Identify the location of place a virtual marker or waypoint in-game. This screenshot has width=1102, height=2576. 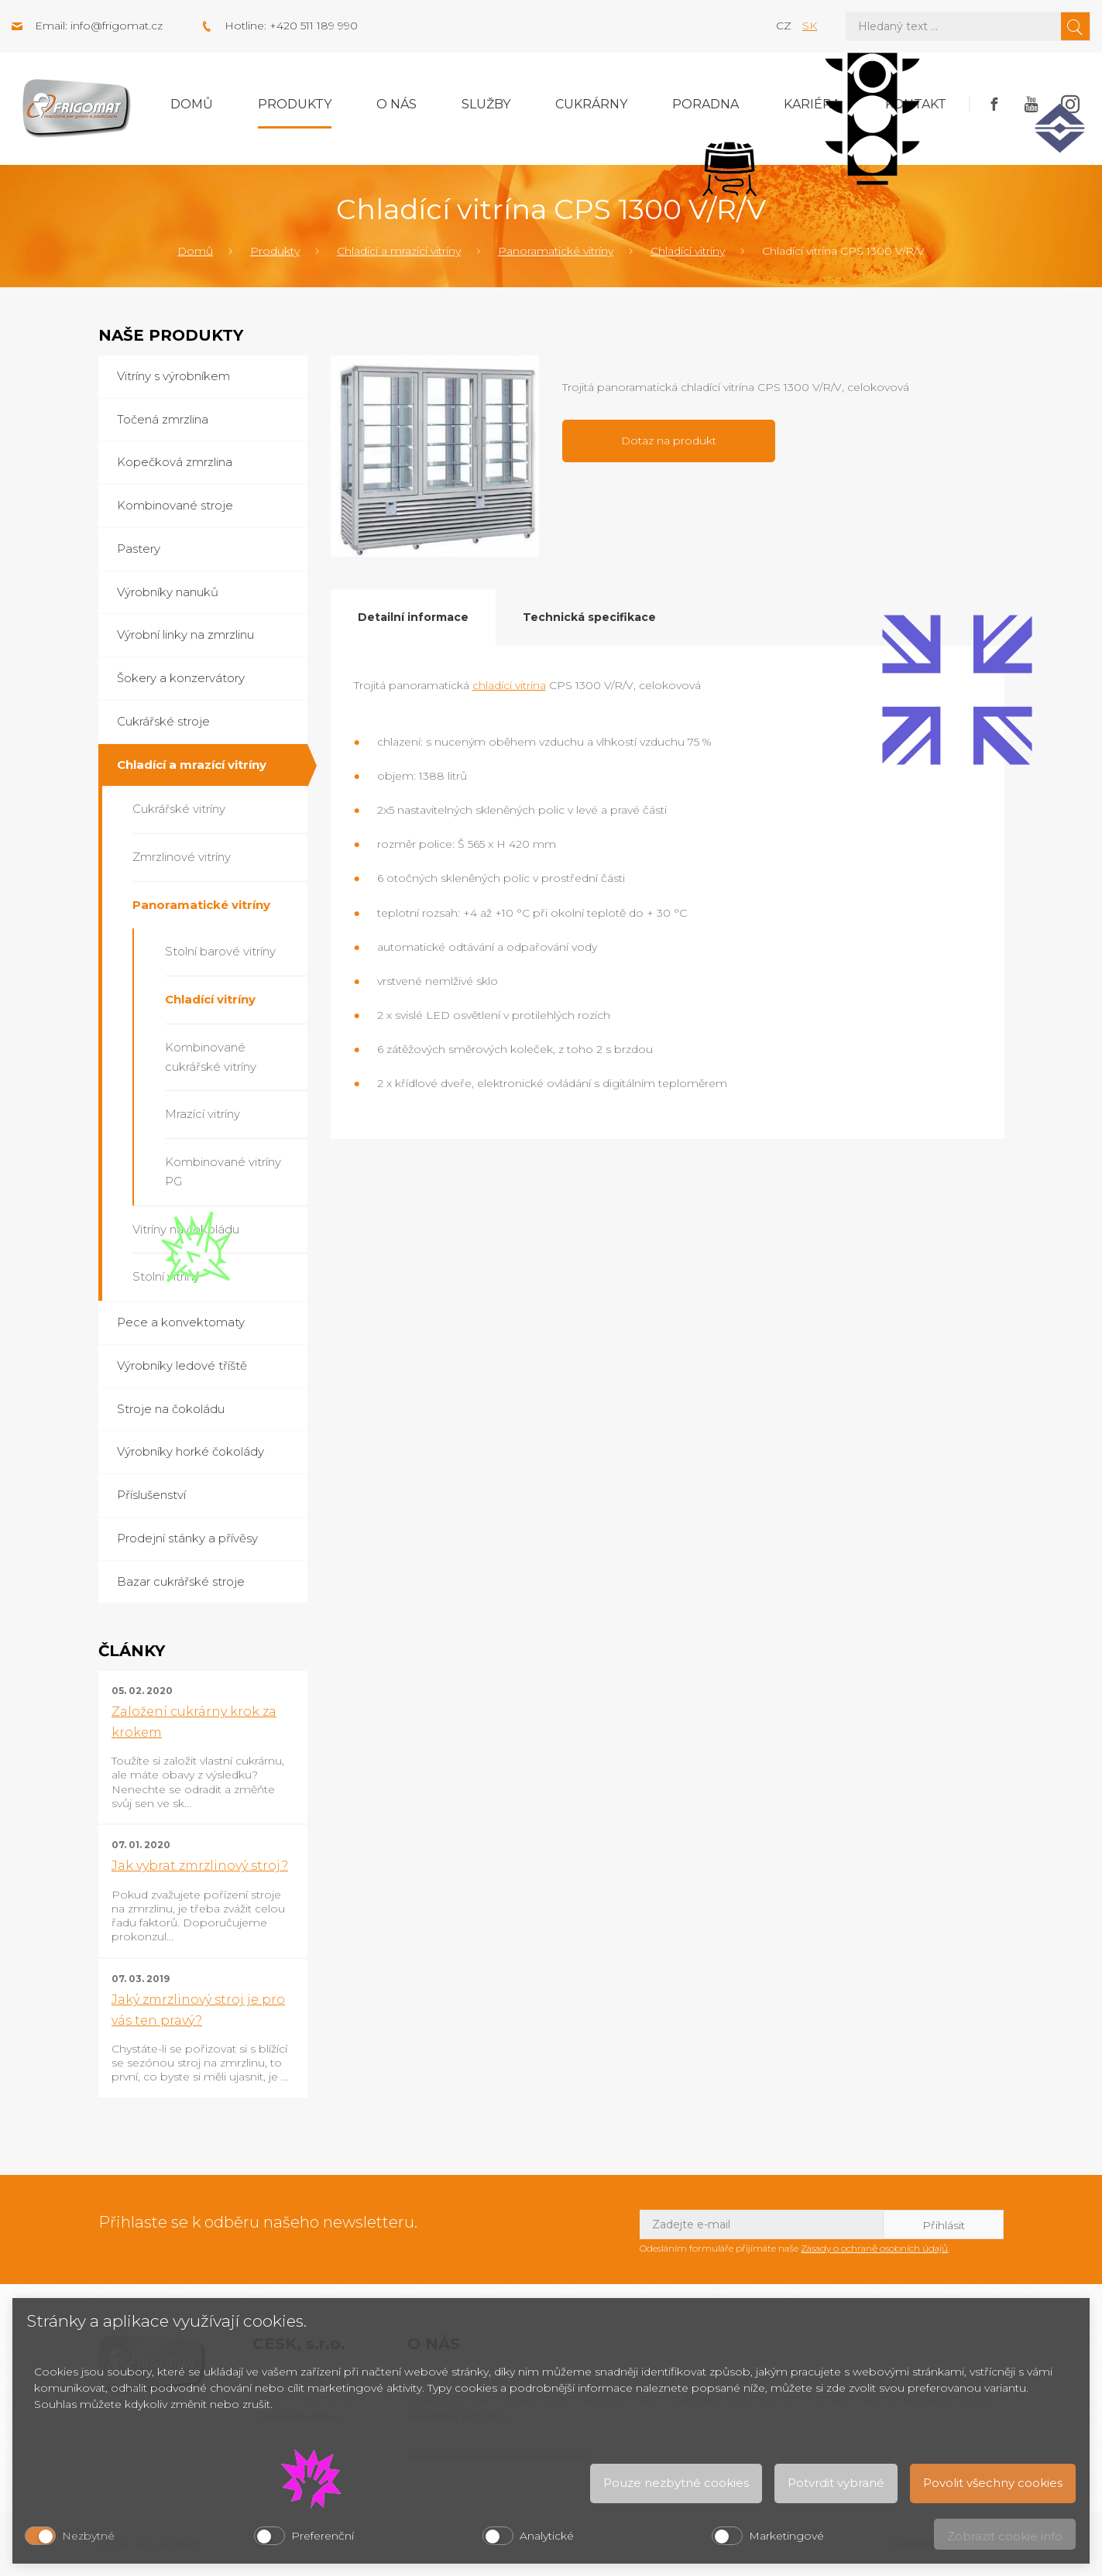
(1059, 128).